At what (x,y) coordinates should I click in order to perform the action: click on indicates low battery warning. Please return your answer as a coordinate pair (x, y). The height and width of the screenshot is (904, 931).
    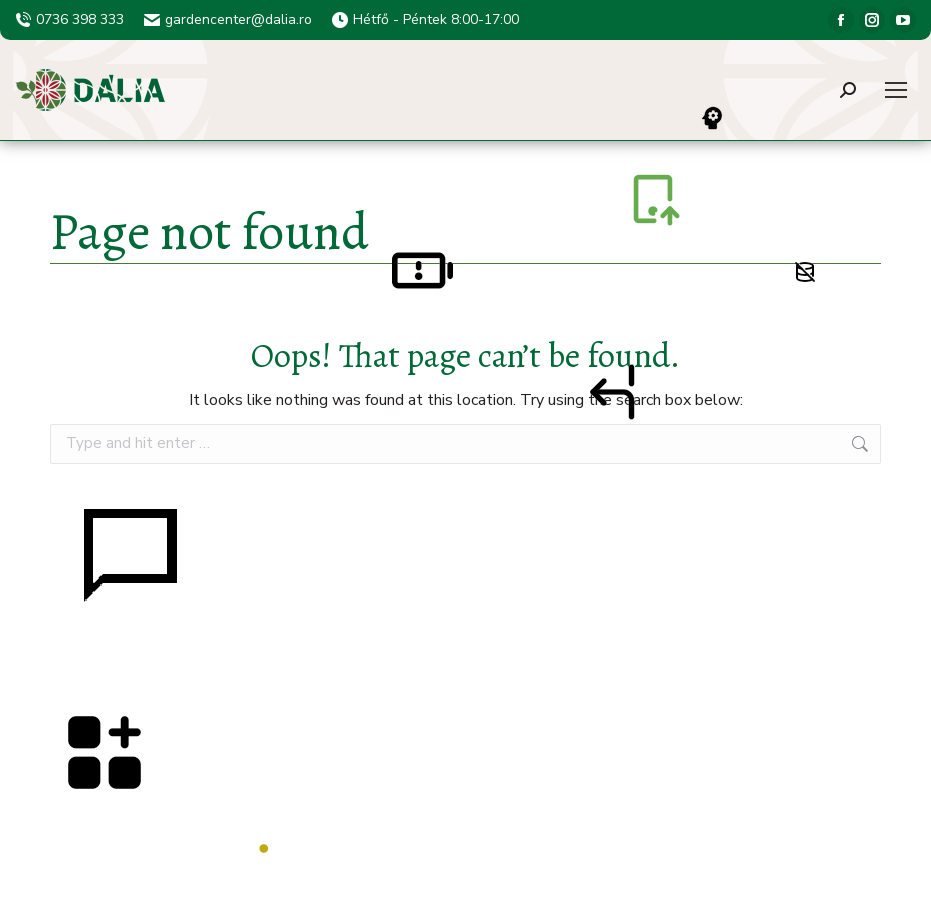
    Looking at the image, I should click on (422, 270).